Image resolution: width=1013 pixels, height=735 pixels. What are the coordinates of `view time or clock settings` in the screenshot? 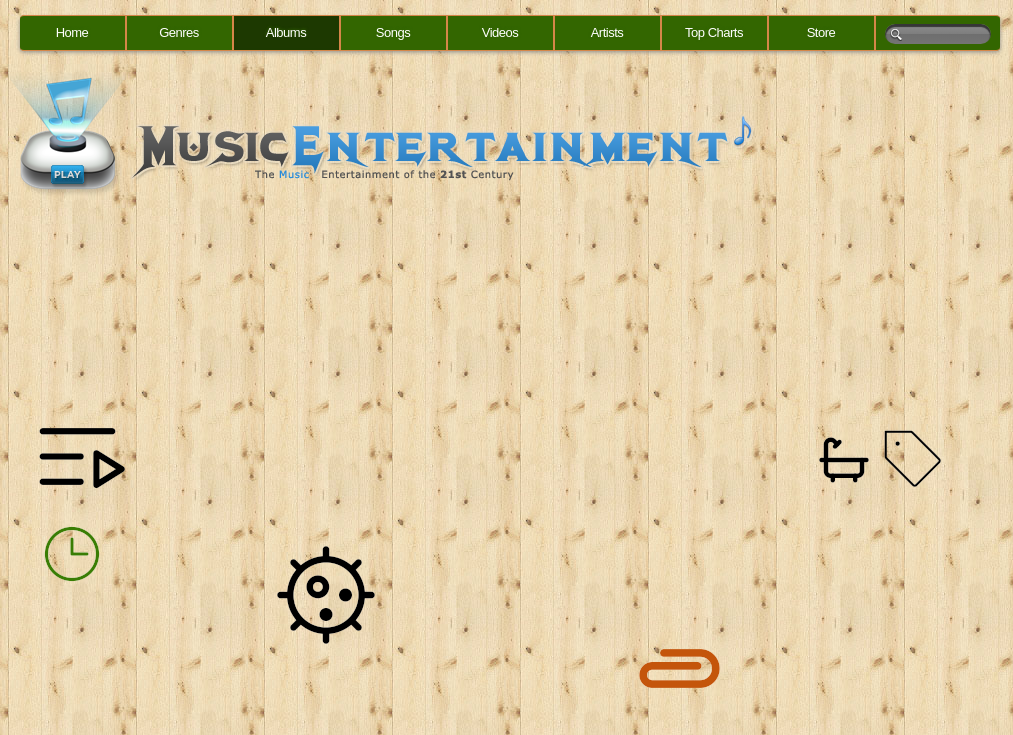 It's located at (72, 554).